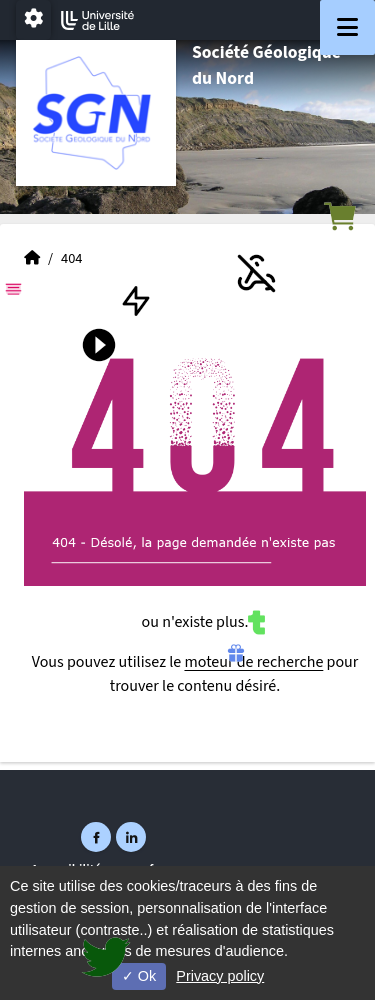 This screenshot has height=1000, width=375. I want to click on supabase logo - open source database platform, so click(136, 301).